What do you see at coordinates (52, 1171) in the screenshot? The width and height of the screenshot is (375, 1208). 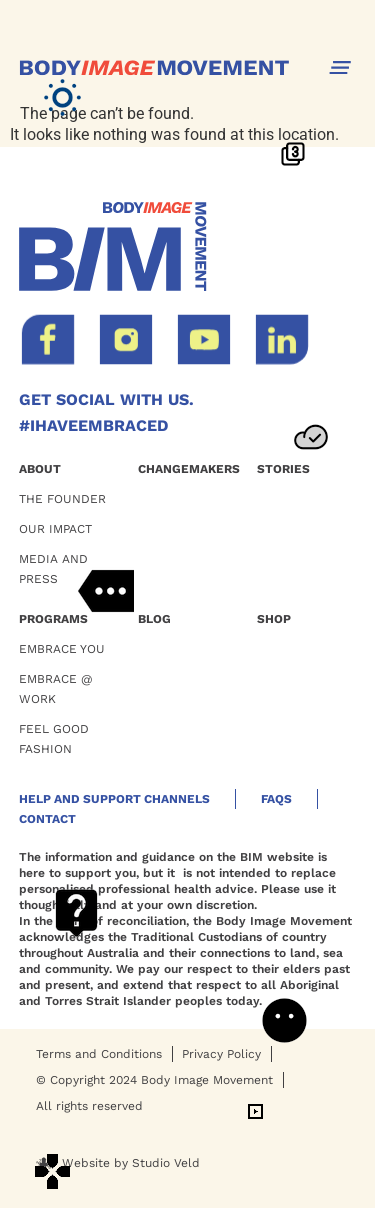 I see `access games or gaming section` at bounding box center [52, 1171].